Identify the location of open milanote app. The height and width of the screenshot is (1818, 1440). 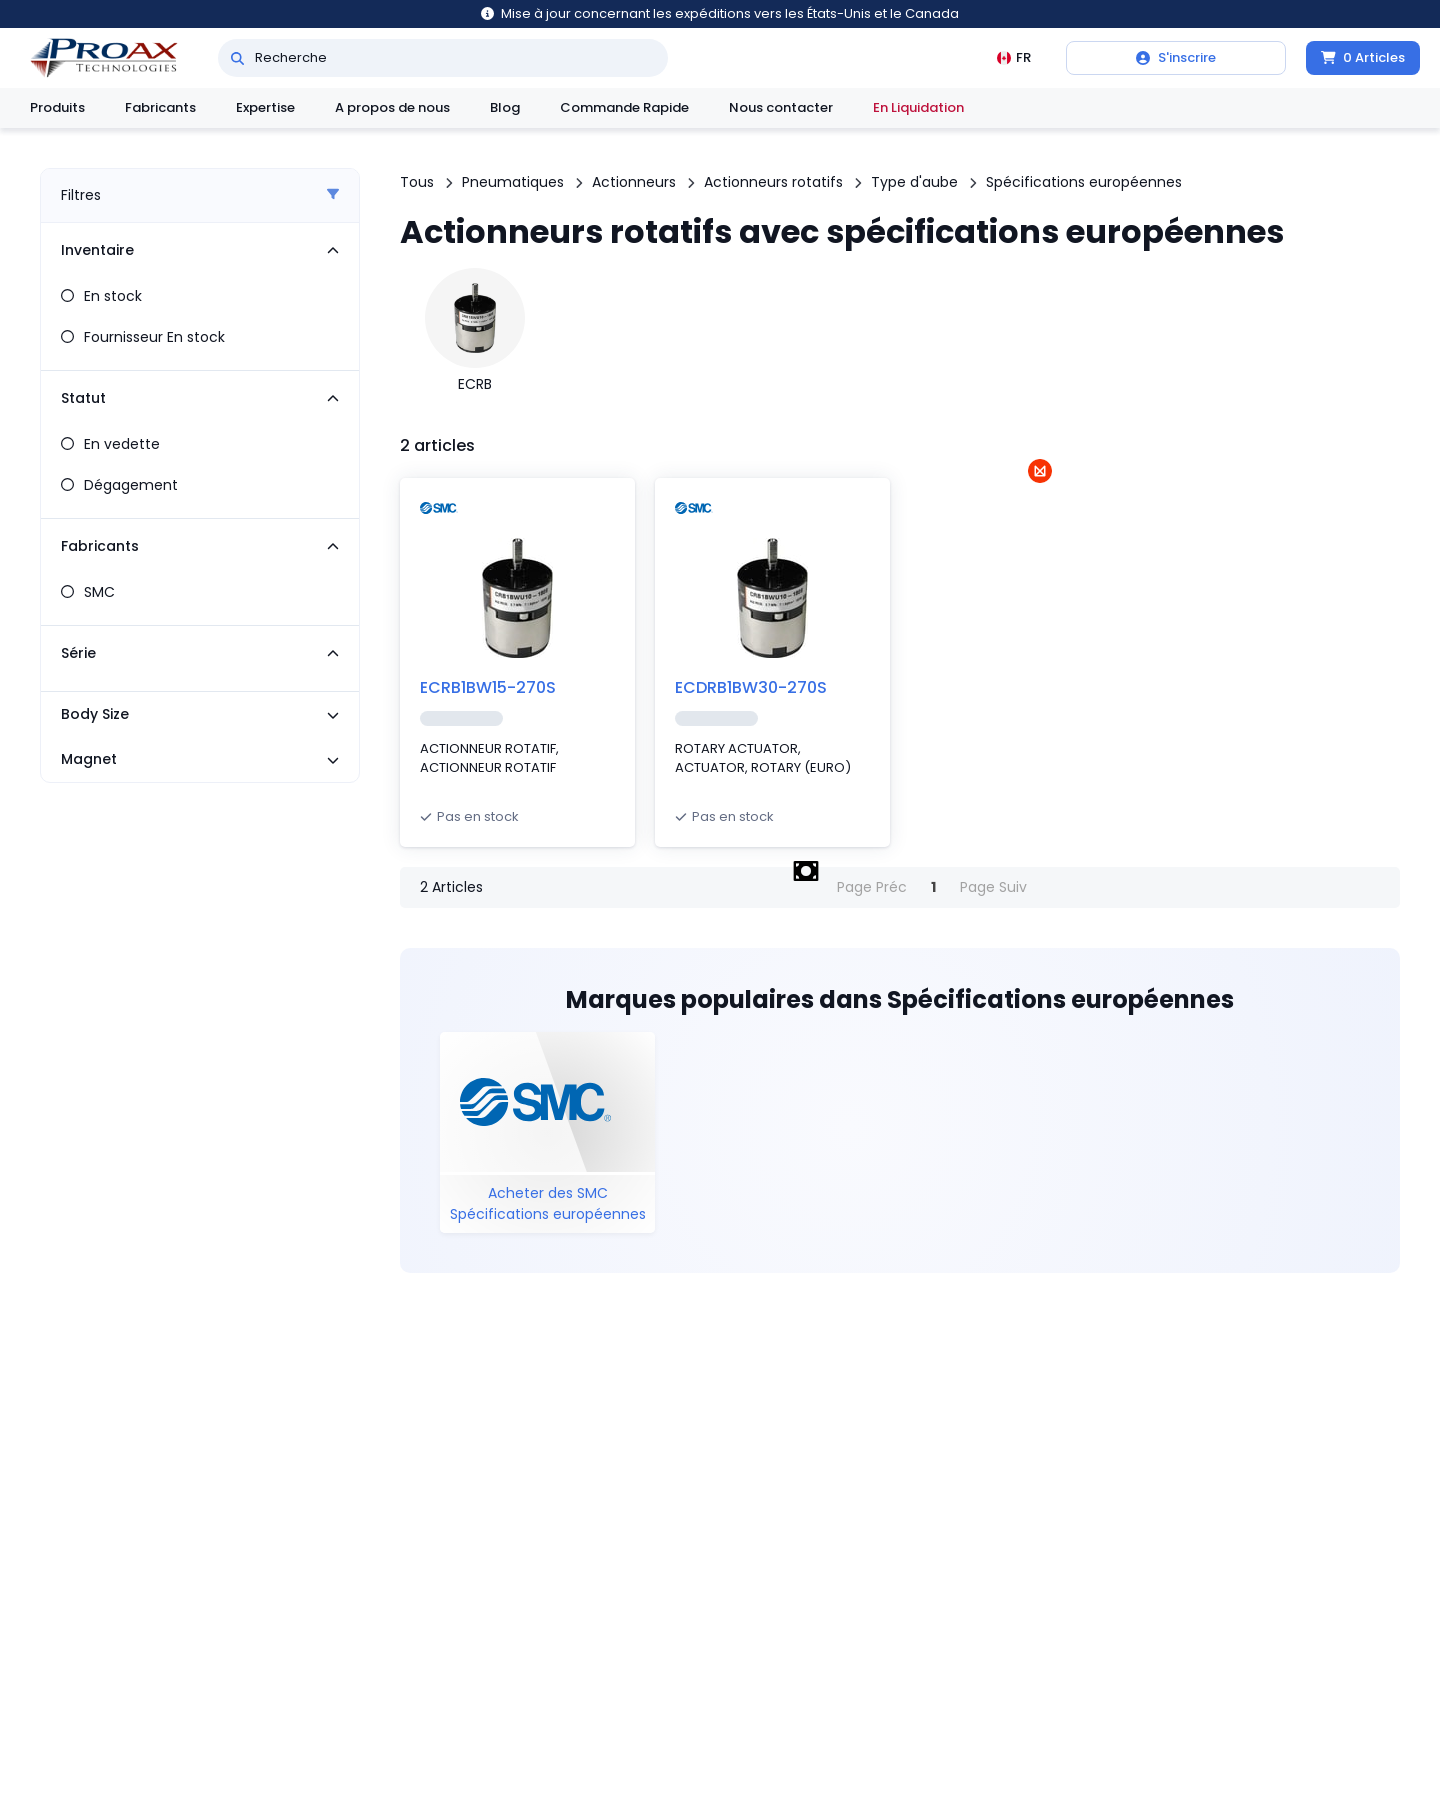
(1040, 471).